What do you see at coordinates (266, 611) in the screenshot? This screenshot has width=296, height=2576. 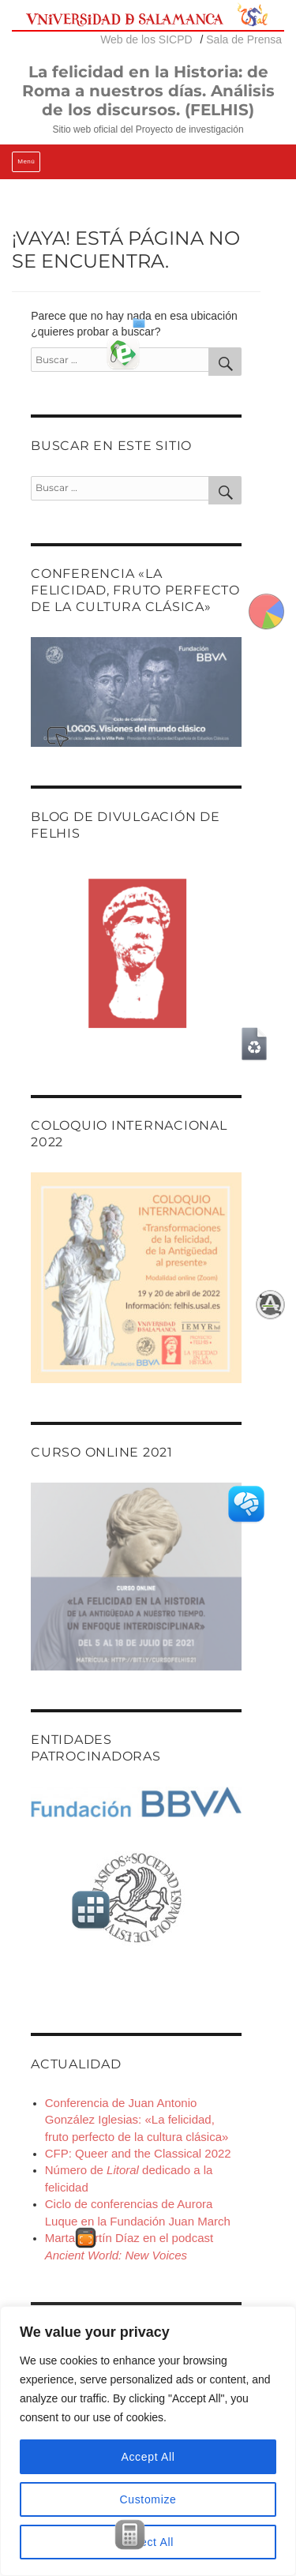 I see `open disk usage analyzer` at bounding box center [266, 611].